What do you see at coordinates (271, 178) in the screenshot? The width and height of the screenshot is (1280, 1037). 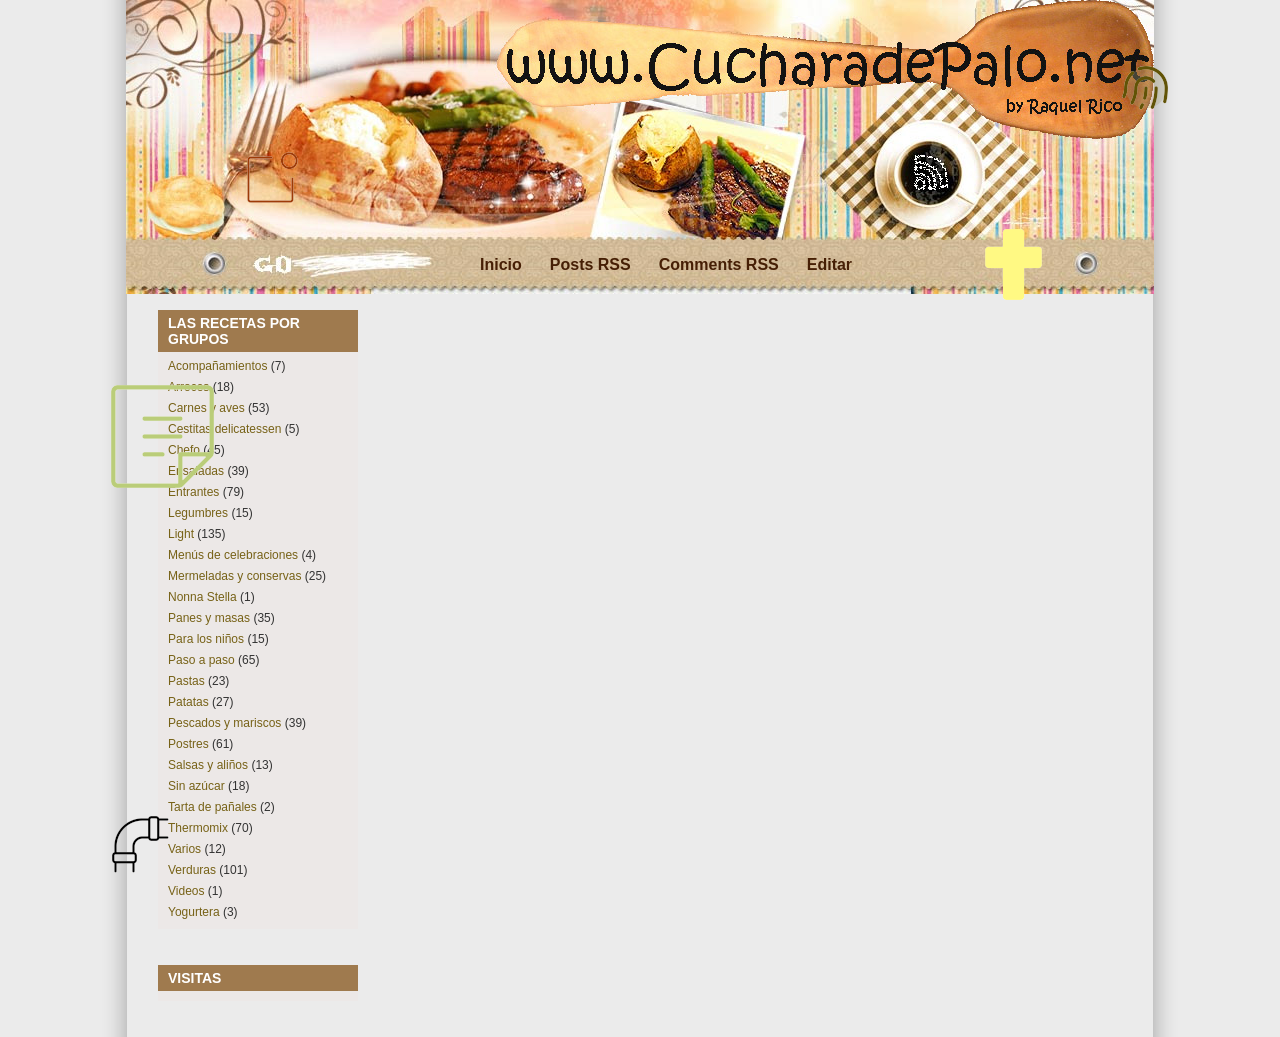 I see `view notifications` at bounding box center [271, 178].